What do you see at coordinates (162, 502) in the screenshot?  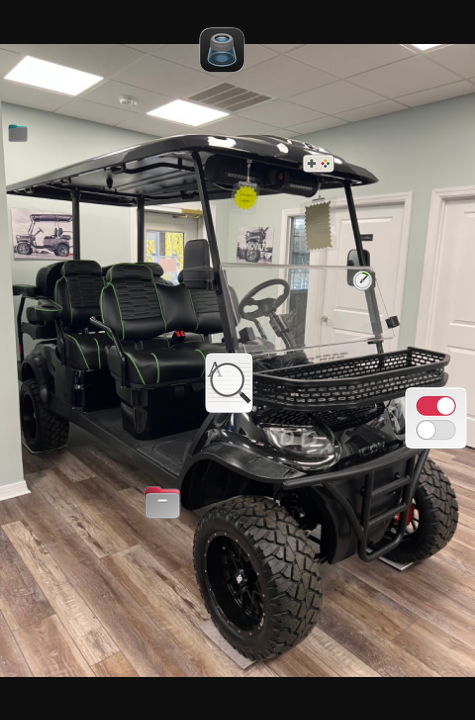 I see `open file manager application` at bounding box center [162, 502].